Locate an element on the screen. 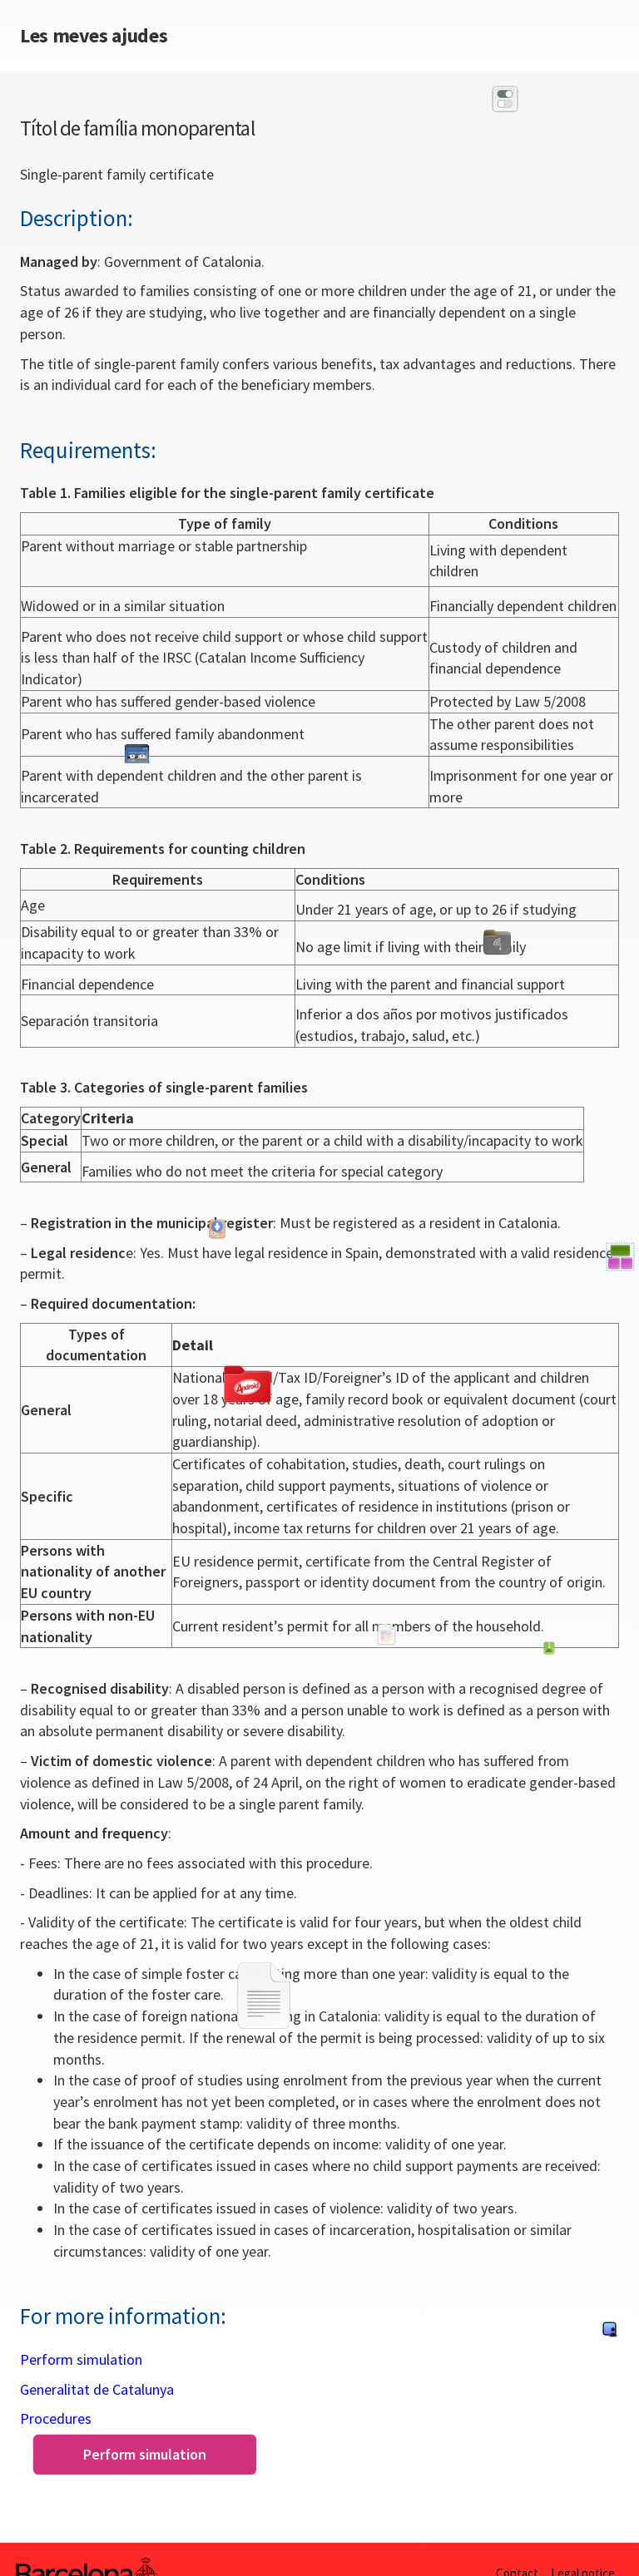  access development tools and applications is located at coordinates (386, 1634).